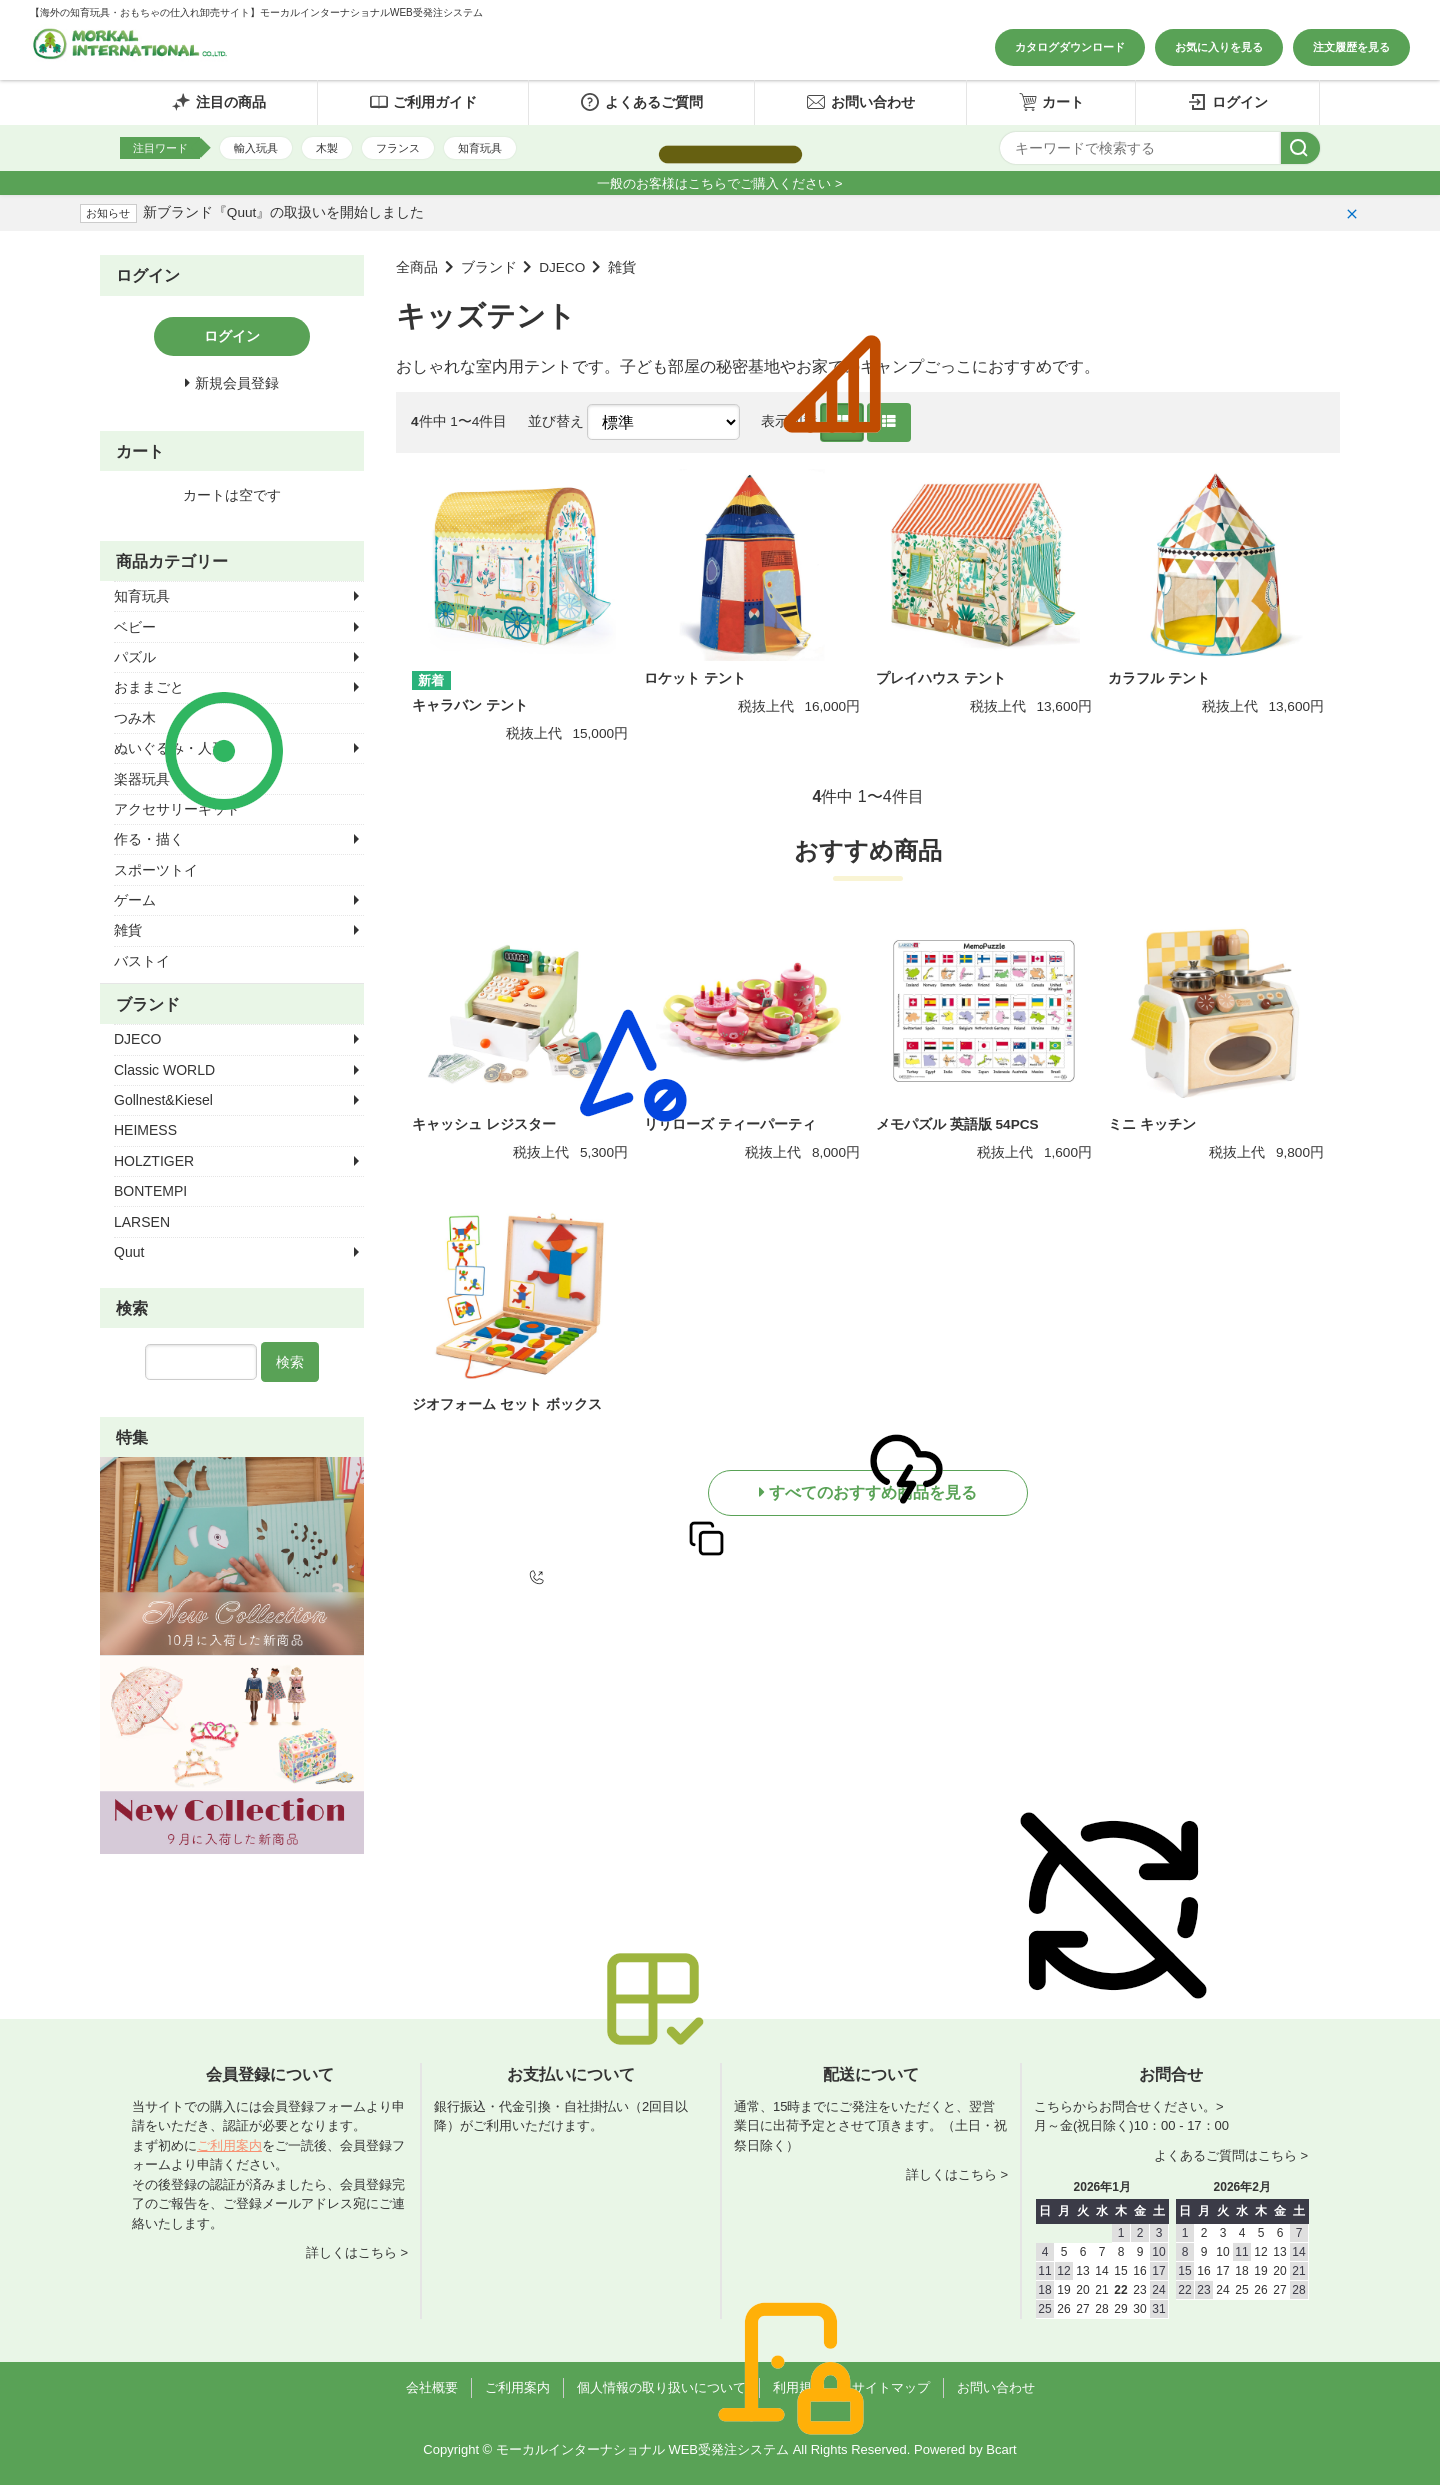 This screenshot has width=1440, height=2485. I want to click on make an outgoing call, so click(537, 1577).